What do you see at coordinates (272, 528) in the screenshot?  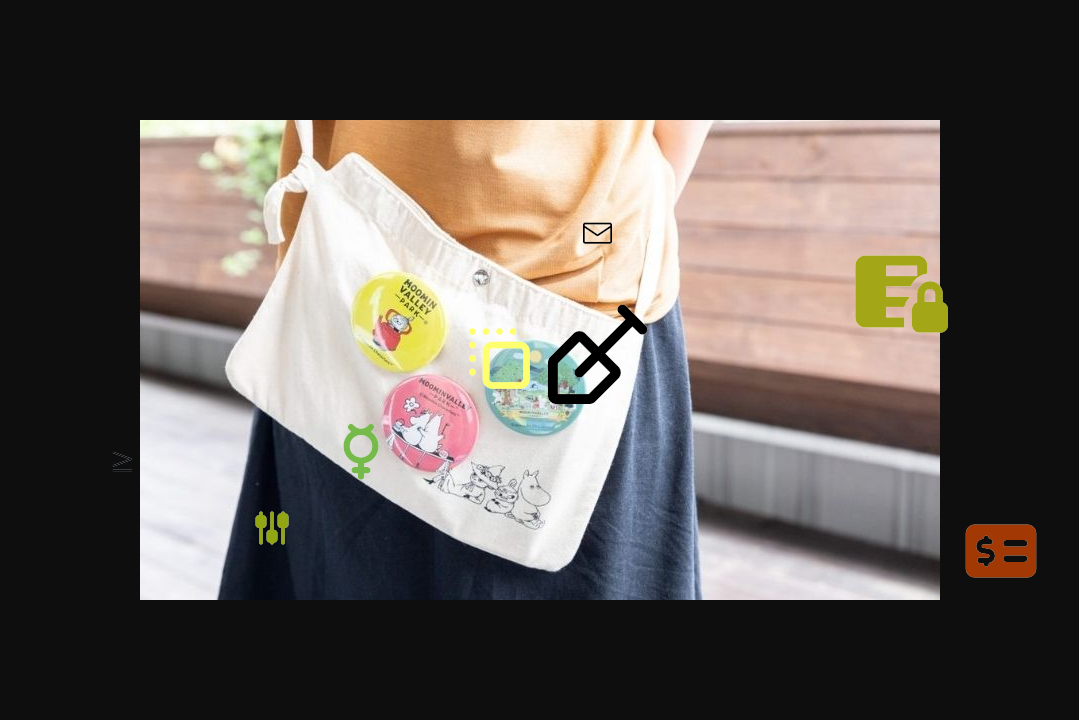 I see `view candlestick chart for stock or crypto trading` at bounding box center [272, 528].